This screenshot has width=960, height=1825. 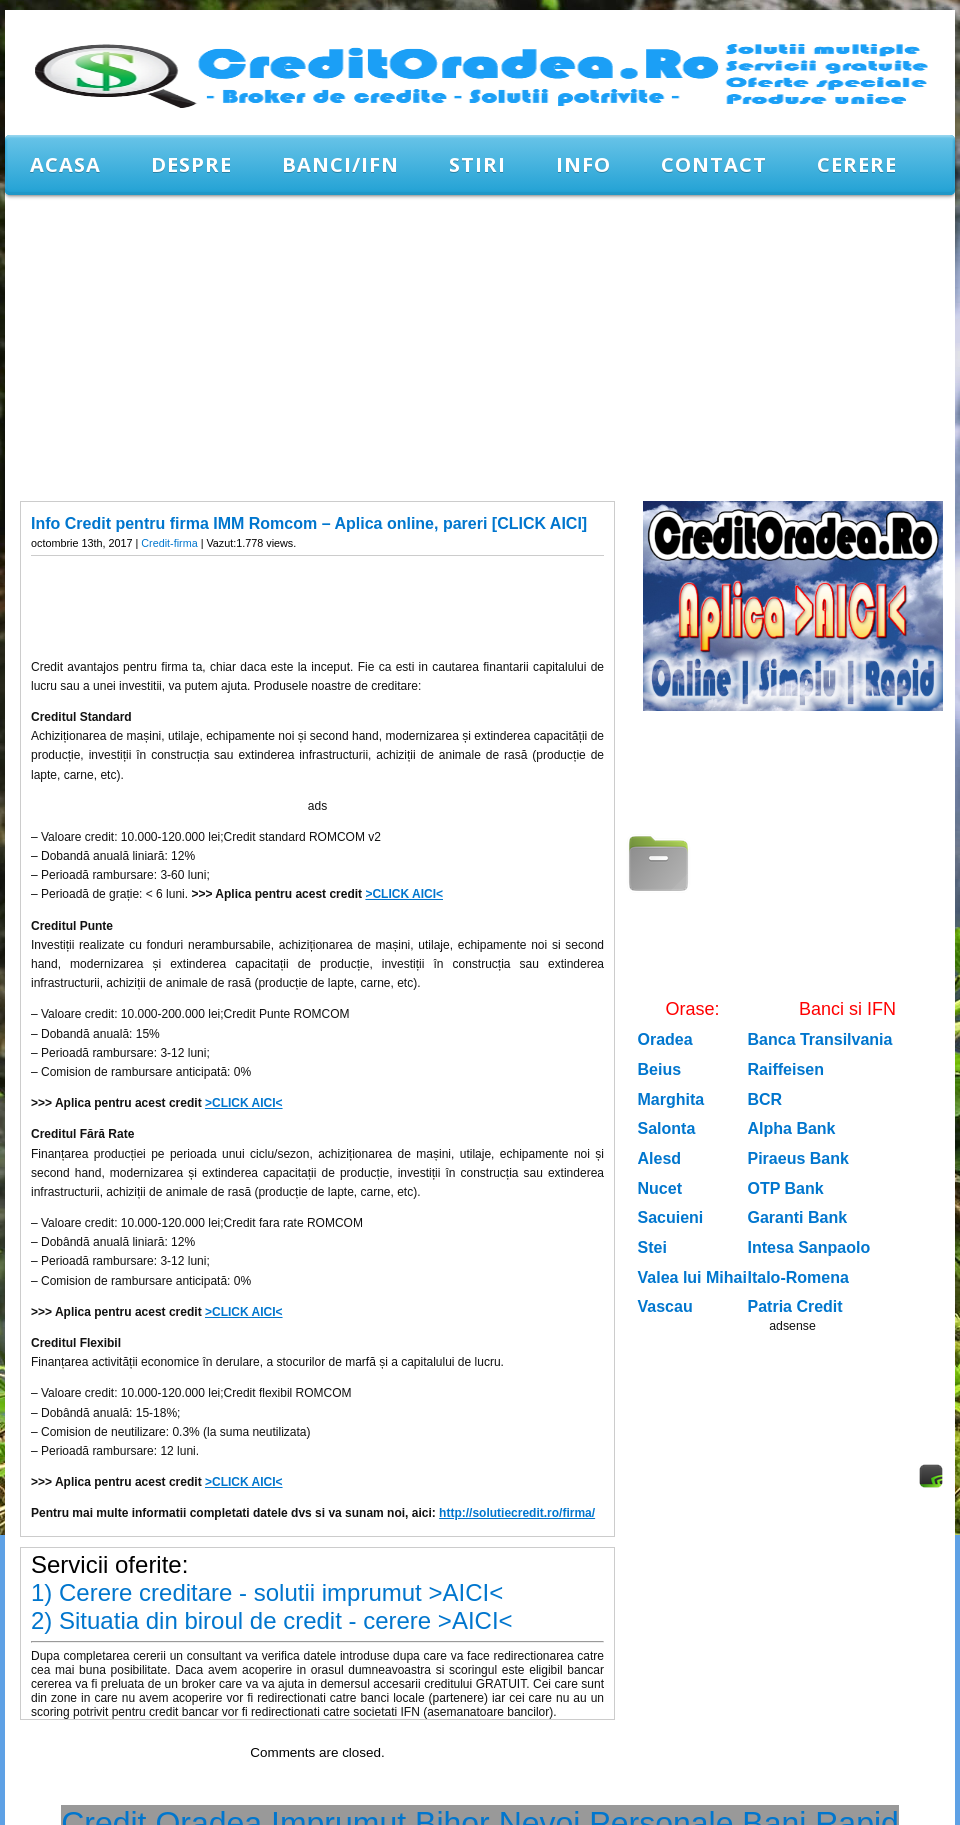 I want to click on open nvidia app, so click(x=931, y=1476).